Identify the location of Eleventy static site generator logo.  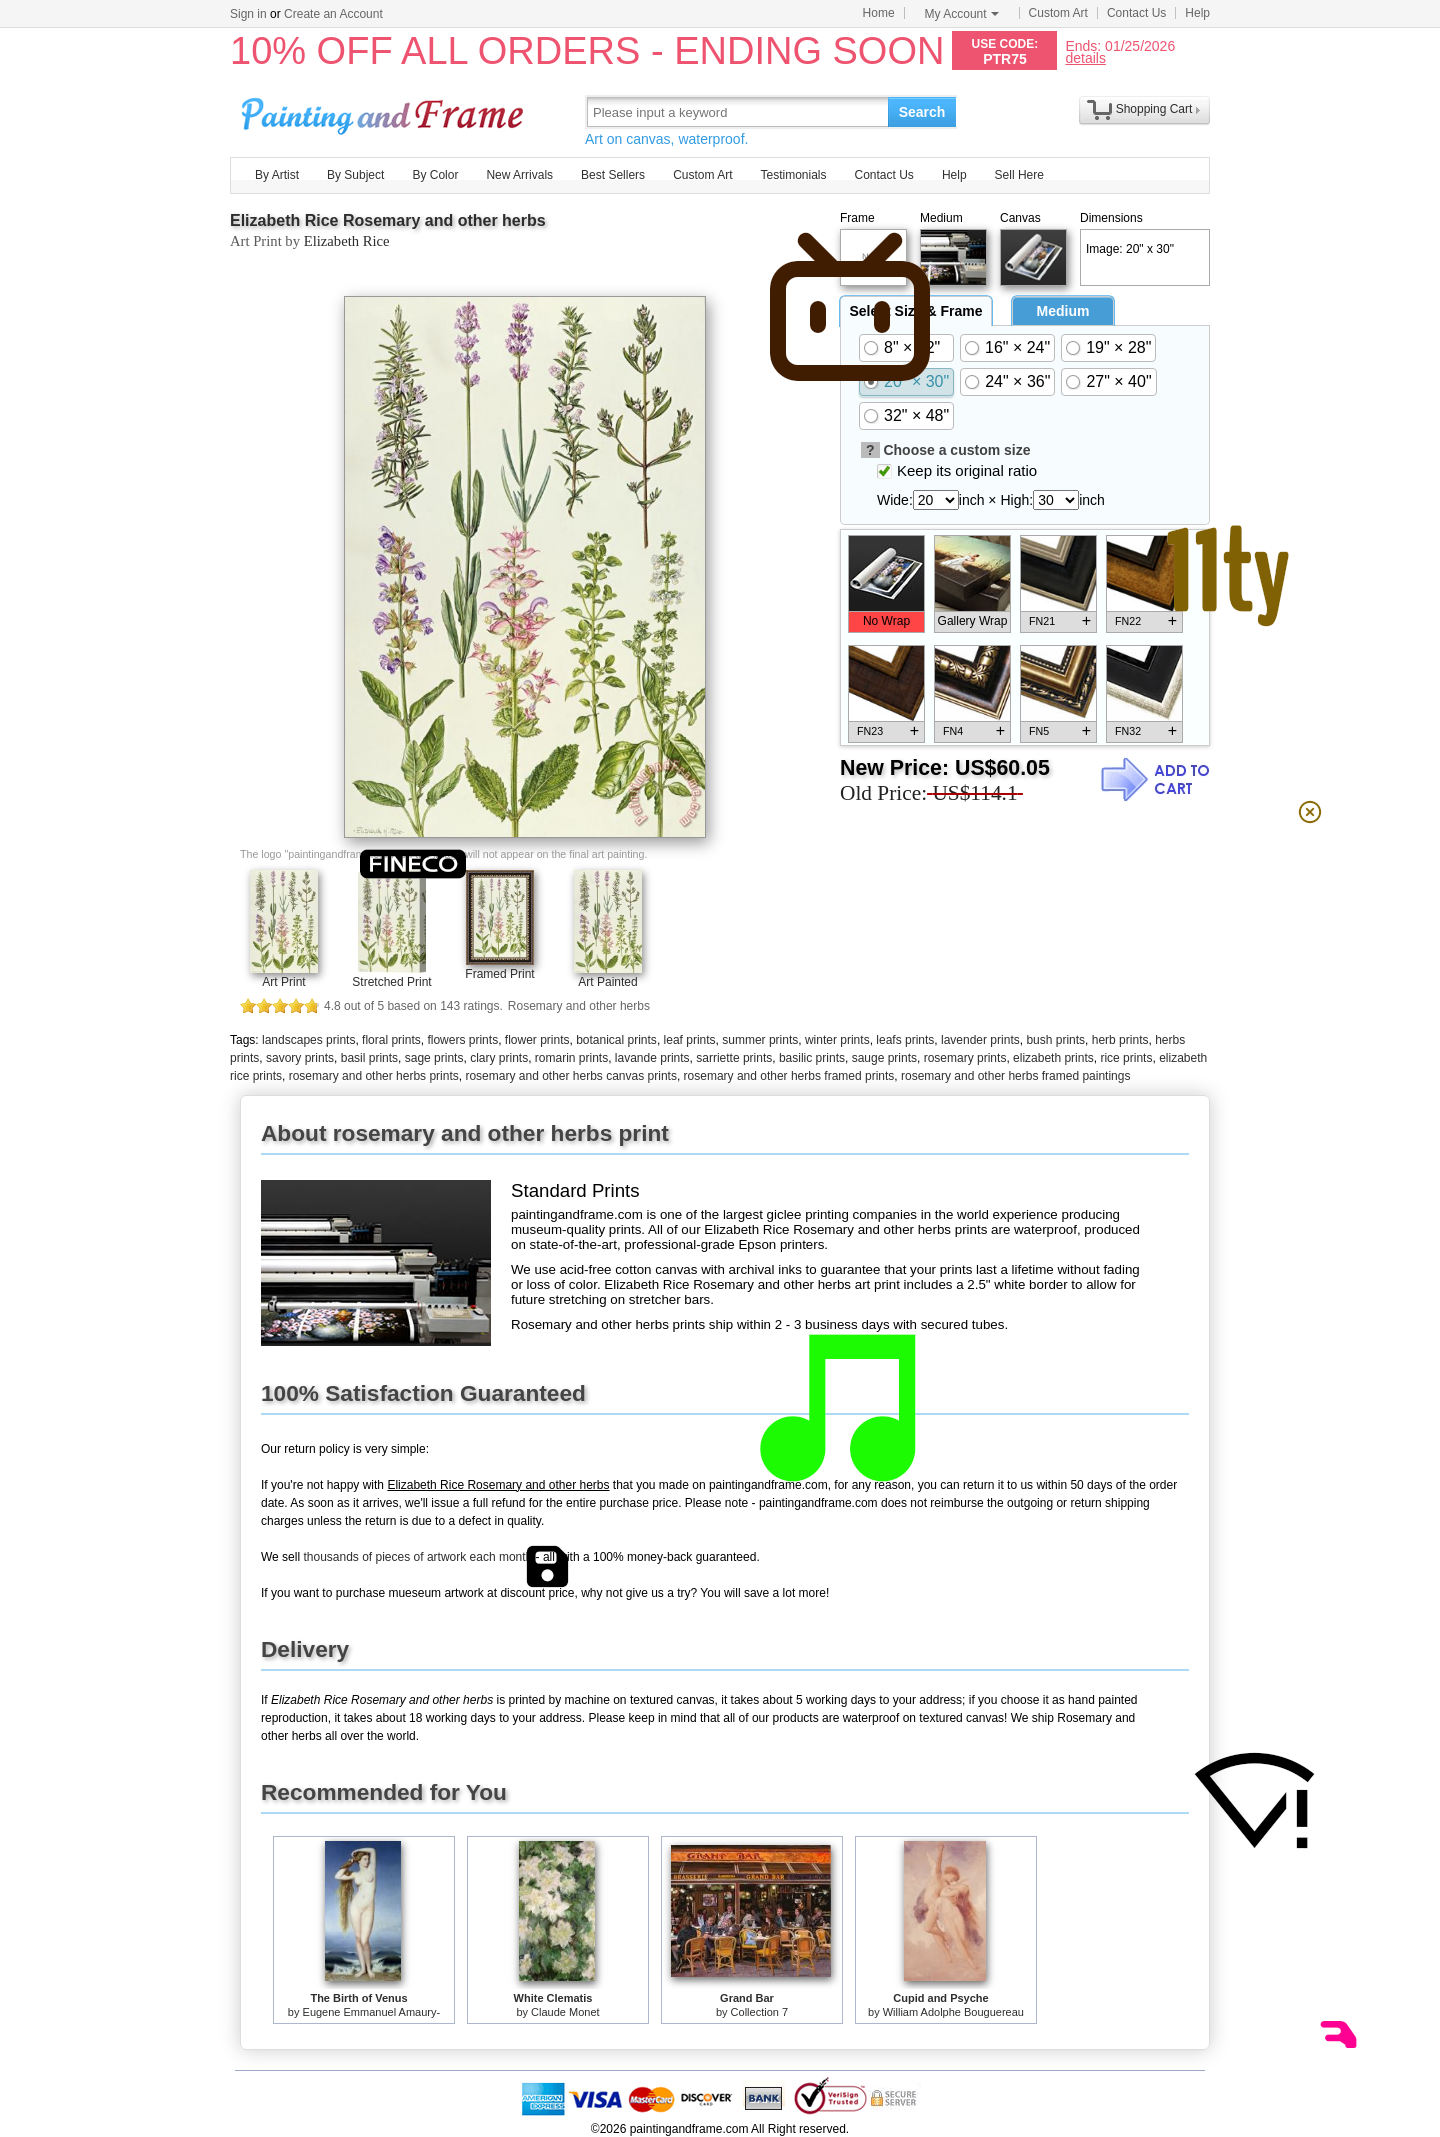
(1228, 569).